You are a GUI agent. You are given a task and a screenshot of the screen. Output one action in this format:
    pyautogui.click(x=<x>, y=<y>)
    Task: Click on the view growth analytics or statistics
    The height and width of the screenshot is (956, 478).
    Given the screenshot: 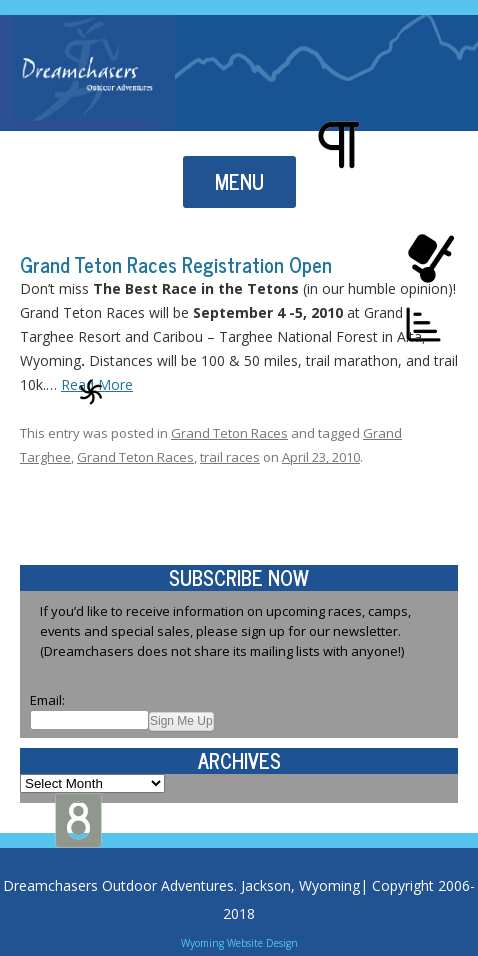 What is the action you would take?
    pyautogui.click(x=423, y=324)
    